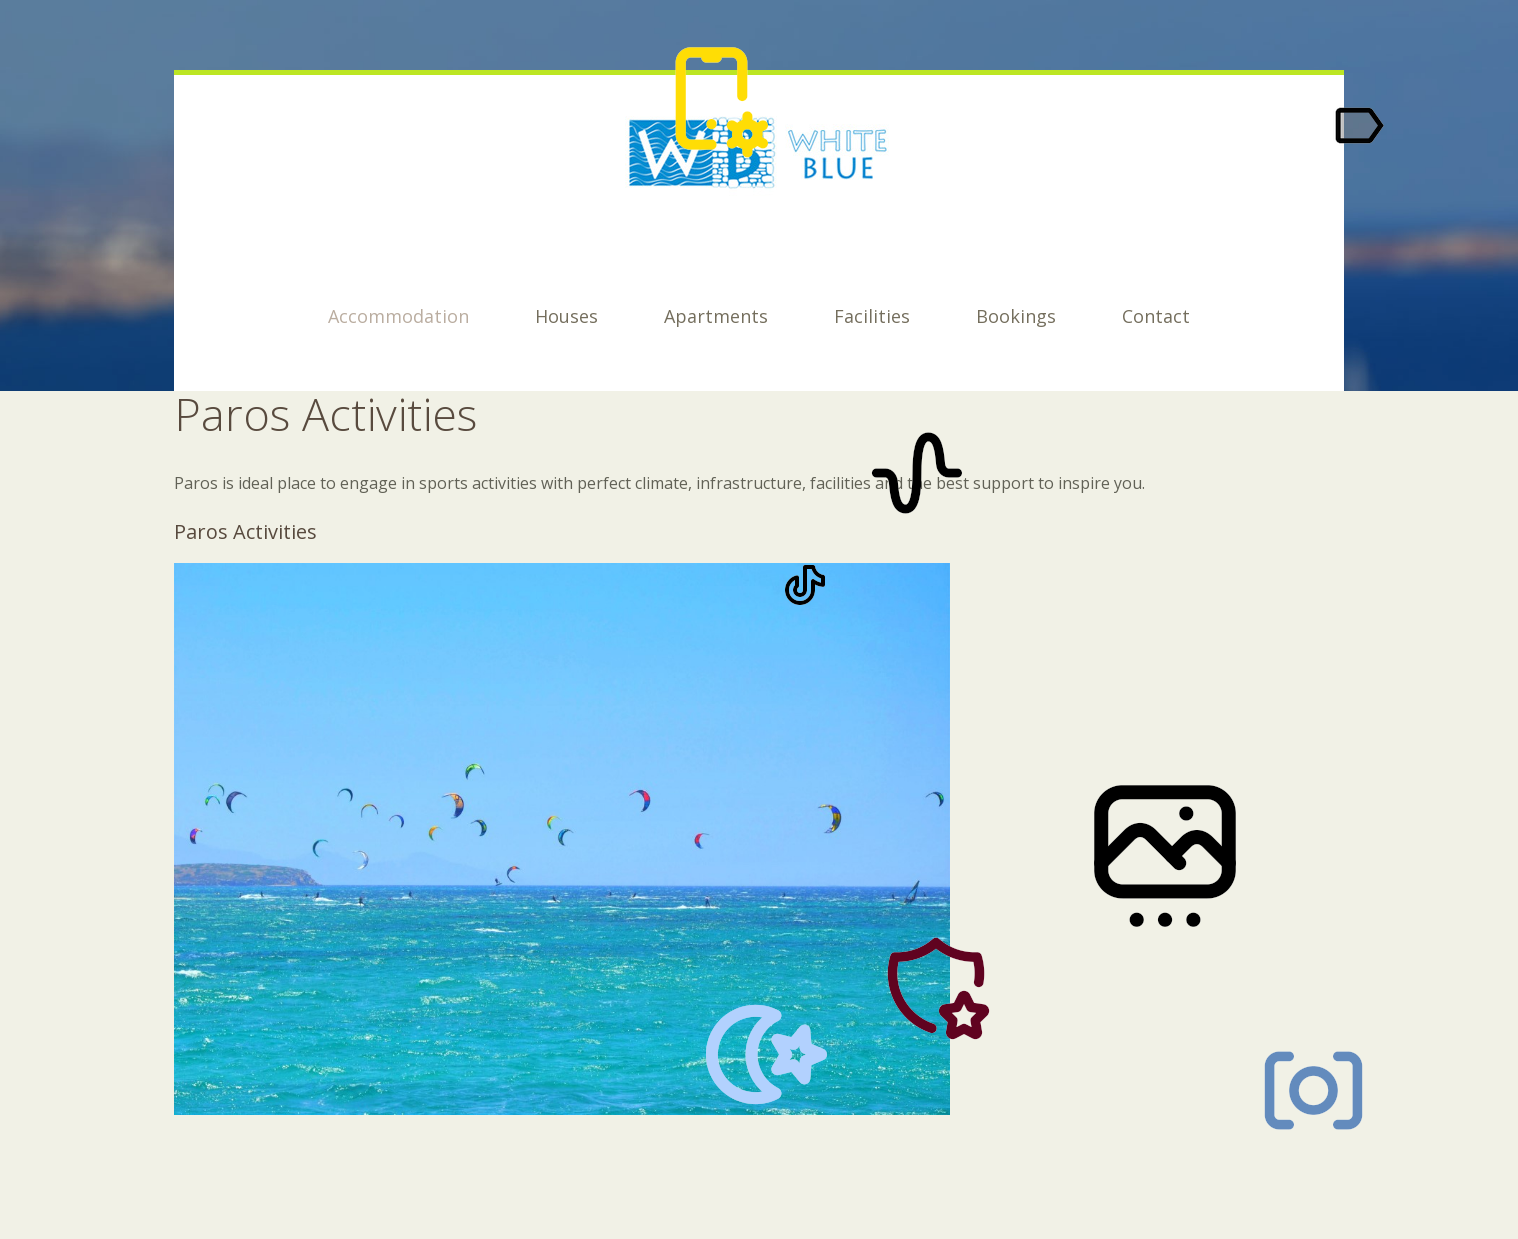 The height and width of the screenshot is (1239, 1518). Describe the element at coordinates (805, 585) in the screenshot. I see `open TikTok app` at that location.